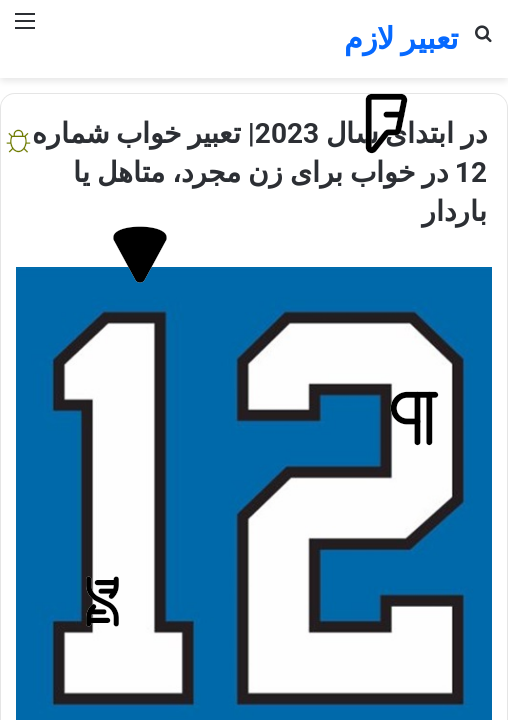 The height and width of the screenshot is (720, 508). I want to click on report a bug or issue, so click(18, 141).